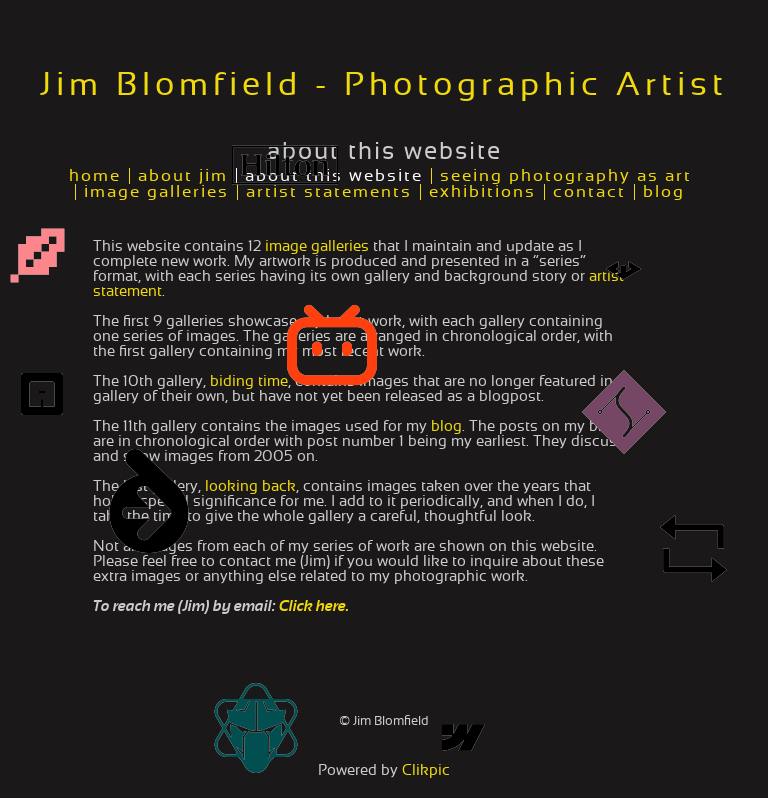 The image size is (768, 798). What do you see at coordinates (149, 501) in the screenshot?
I see `doctrine PHP database library logo` at bounding box center [149, 501].